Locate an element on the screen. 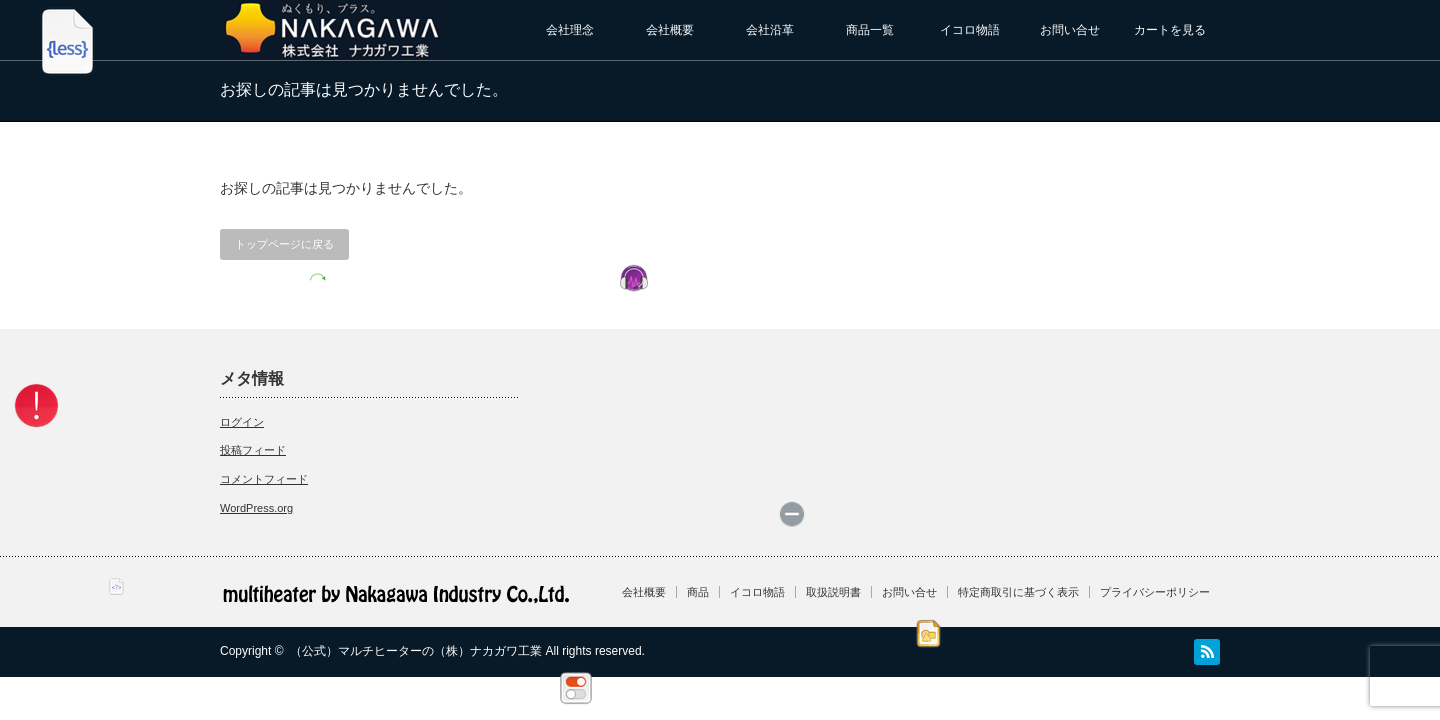 The image size is (1440, 720). libreoffice draw template file is located at coordinates (928, 633).